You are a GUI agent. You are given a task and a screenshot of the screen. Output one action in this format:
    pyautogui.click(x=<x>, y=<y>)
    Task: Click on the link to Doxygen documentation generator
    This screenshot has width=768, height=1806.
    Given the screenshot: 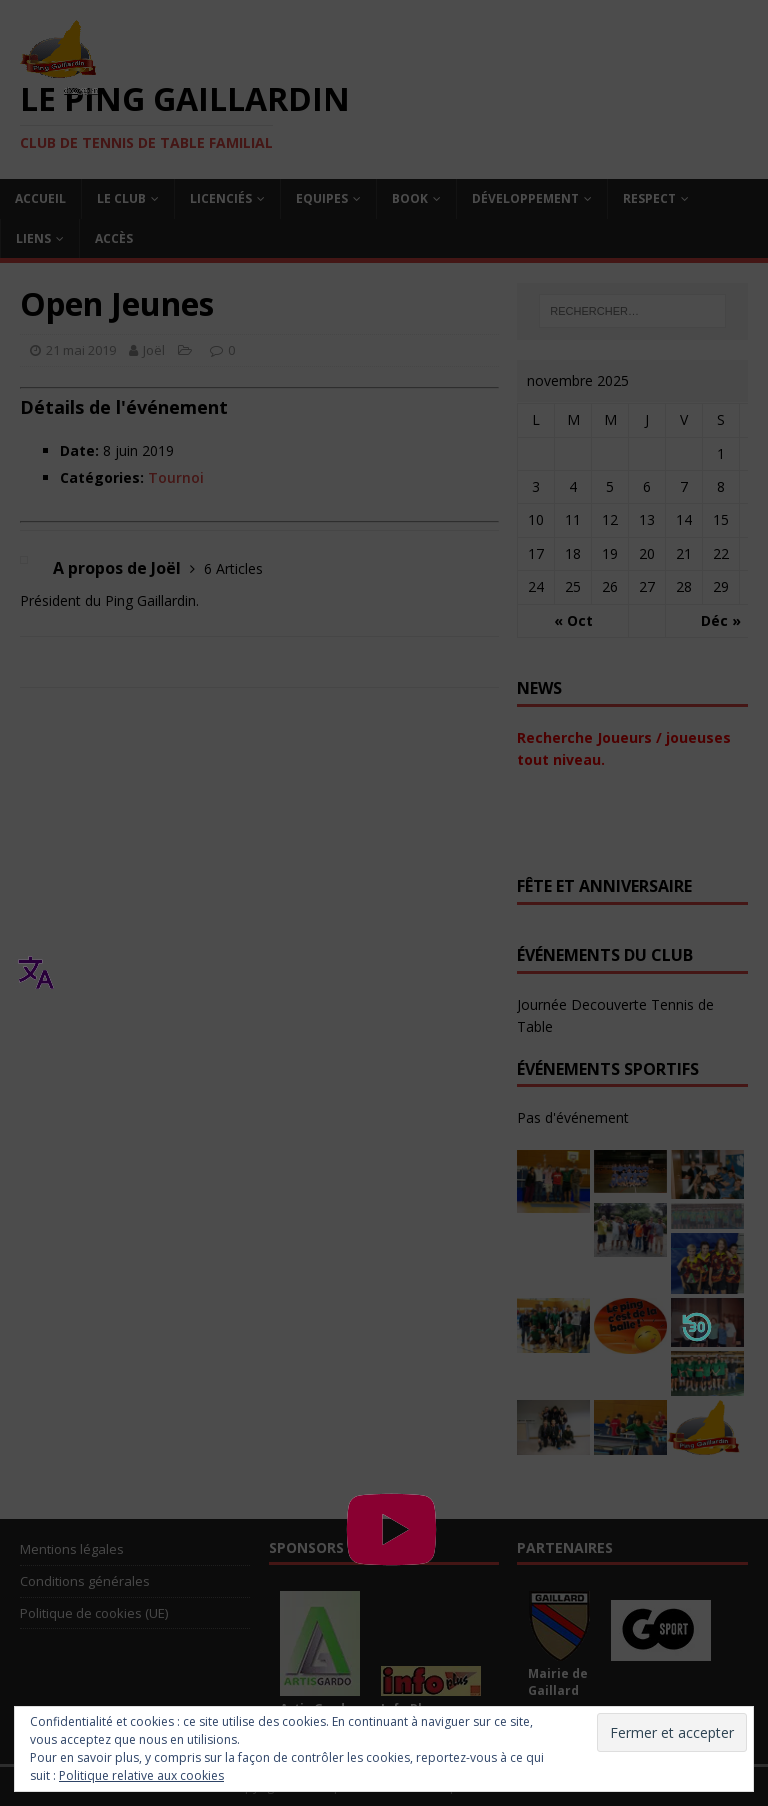 What is the action you would take?
    pyautogui.click(x=81, y=91)
    